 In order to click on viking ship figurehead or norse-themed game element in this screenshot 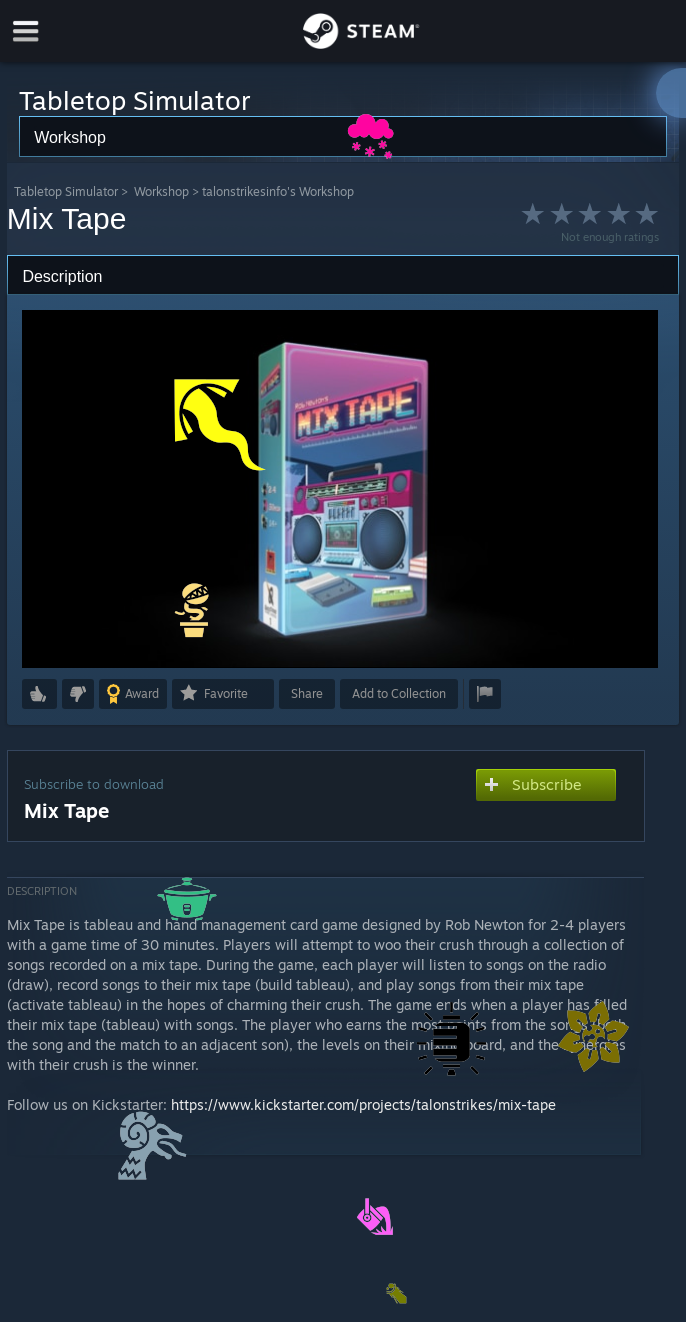, I will do `click(153, 1145)`.